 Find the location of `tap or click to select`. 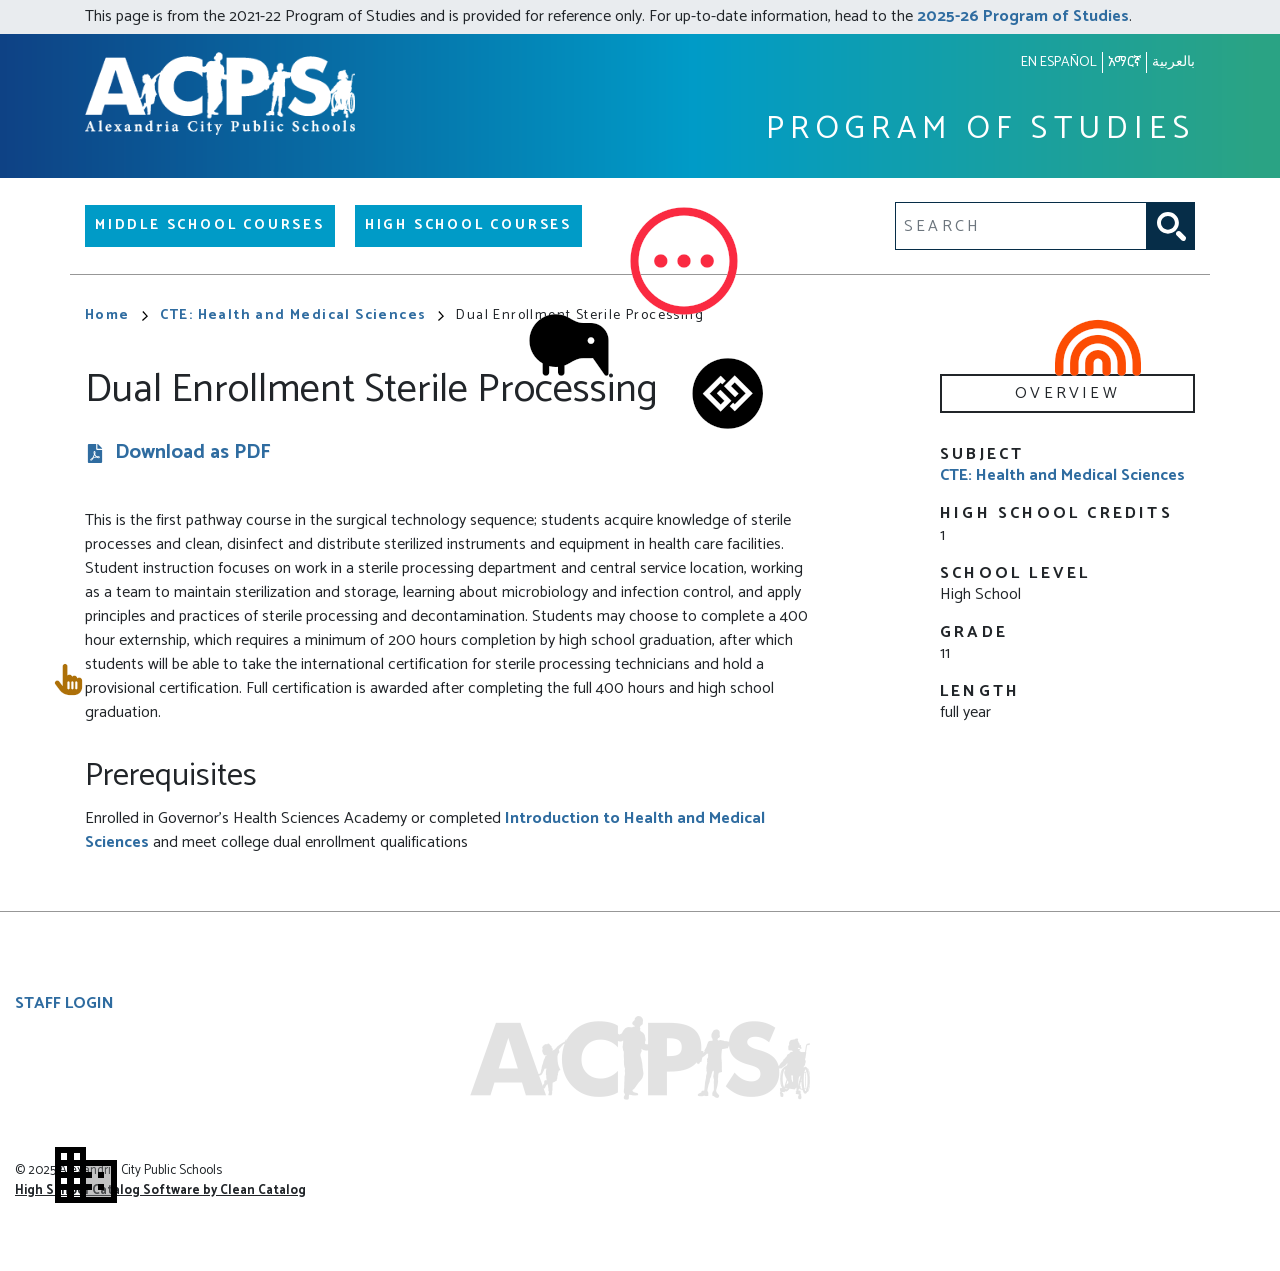

tap or click to select is located at coordinates (68, 679).